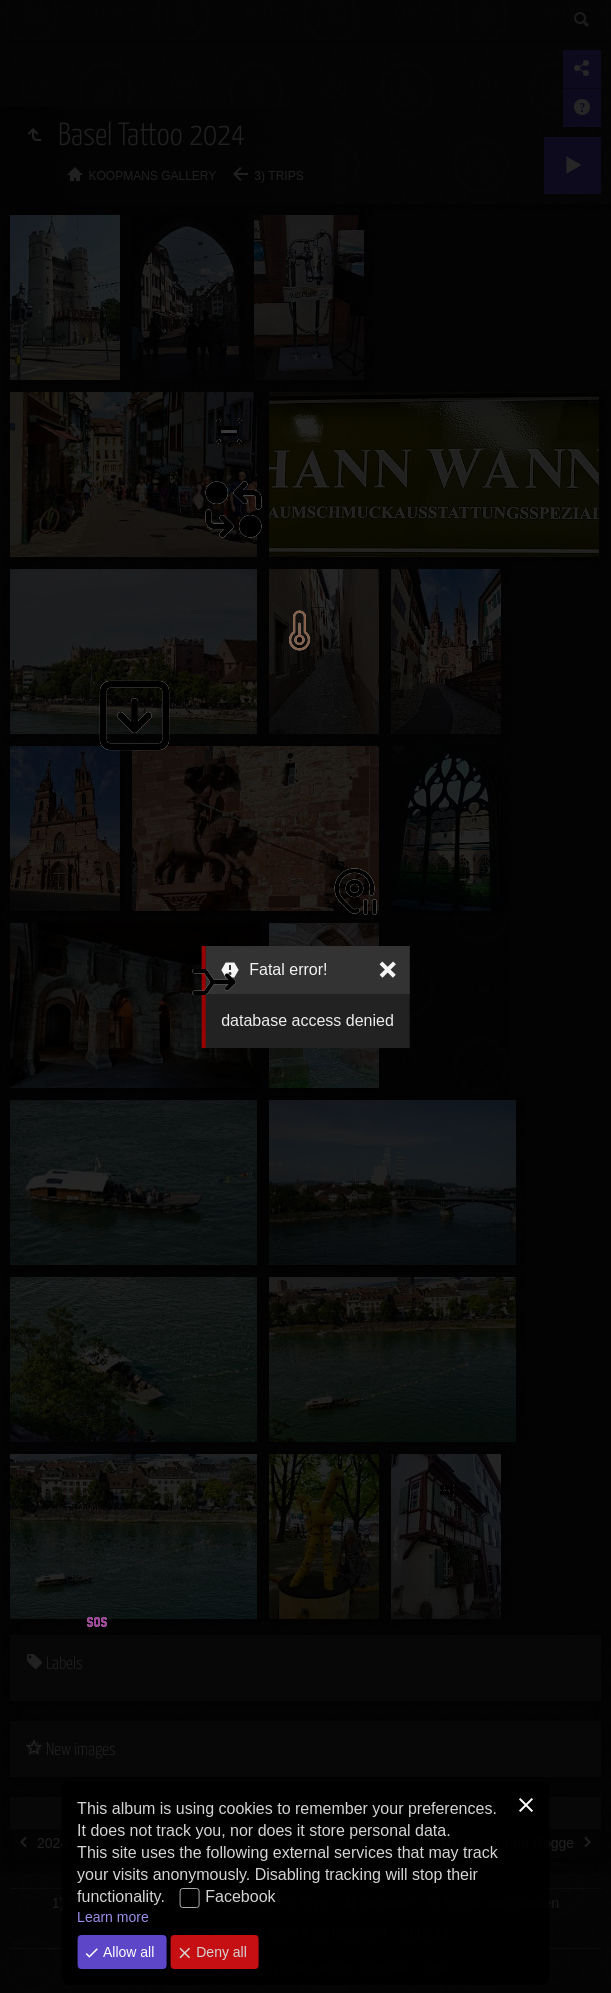 The image size is (611, 1993). I want to click on view current temperature reading, so click(299, 630).